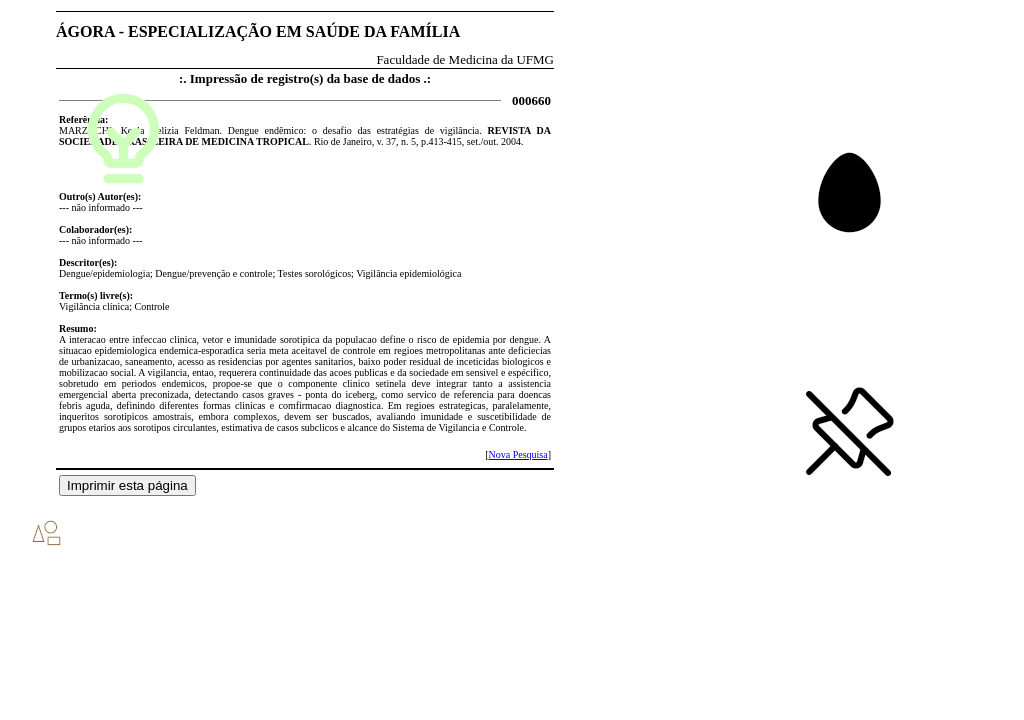  What do you see at coordinates (847, 433) in the screenshot?
I see `unpin an item from your saved collection` at bounding box center [847, 433].